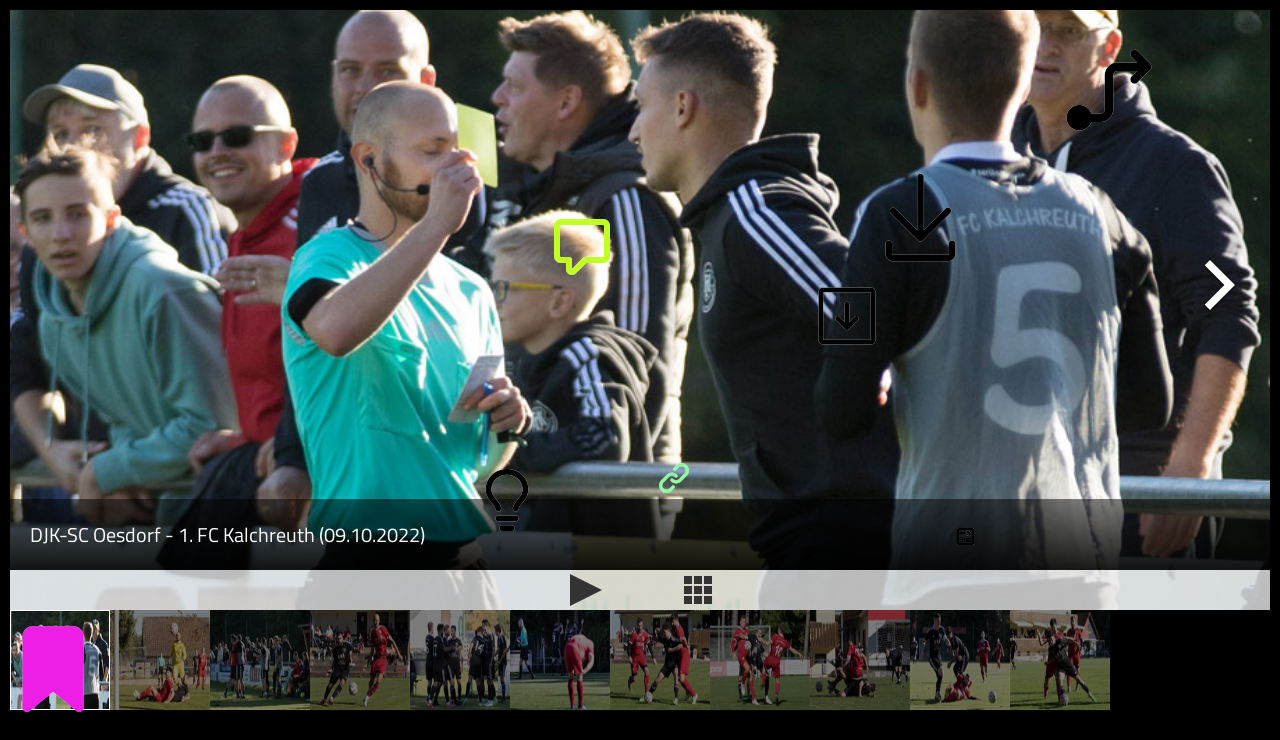 The width and height of the screenshot is (1280, 740). I want to click on follow a guided path or tutorial, so click(1109, 88).